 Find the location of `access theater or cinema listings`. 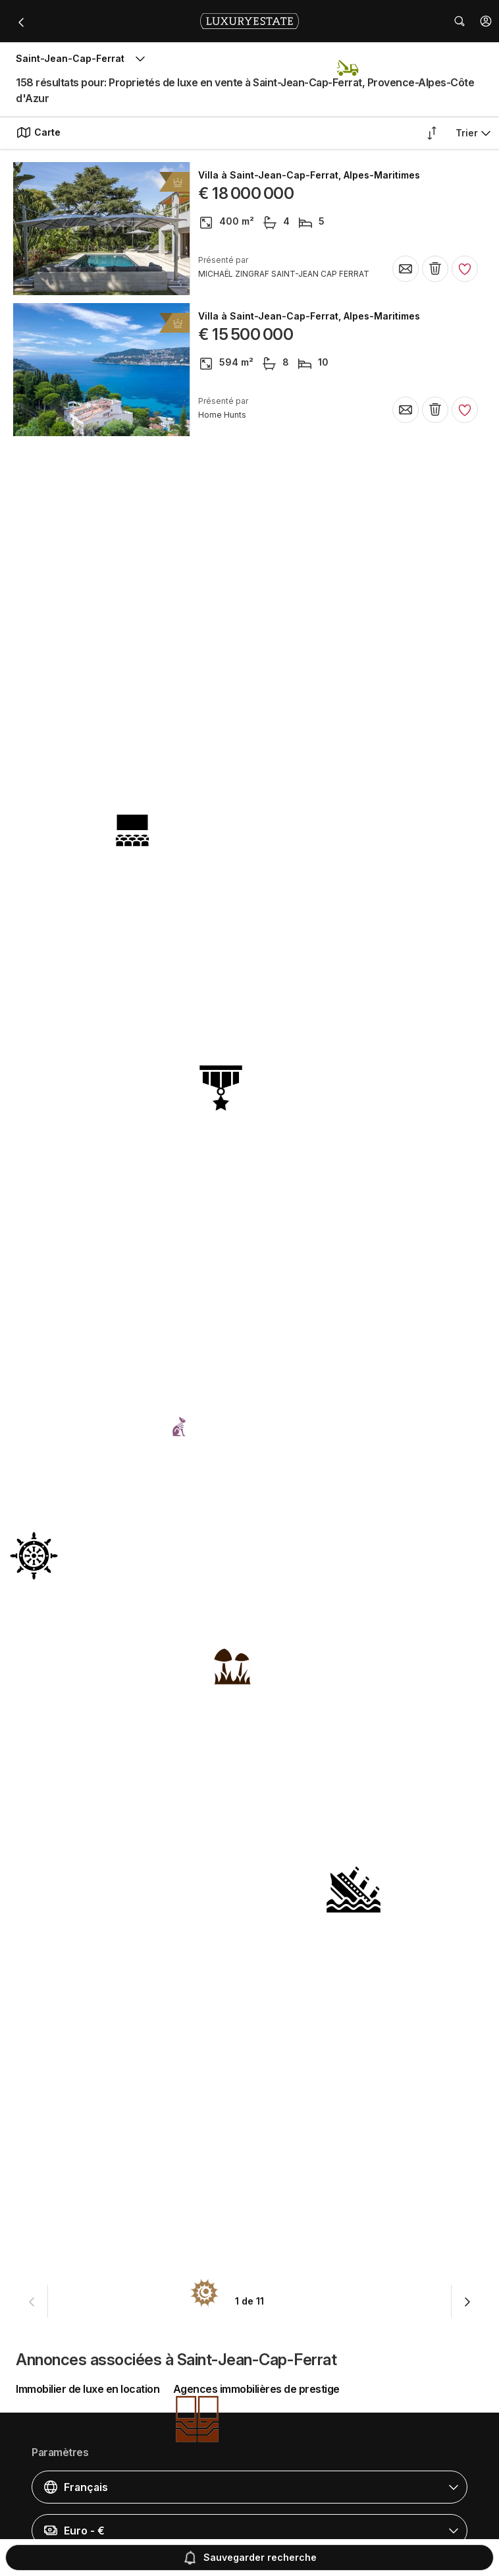

access theater or cinema listings is located at coordinates (132, 830).